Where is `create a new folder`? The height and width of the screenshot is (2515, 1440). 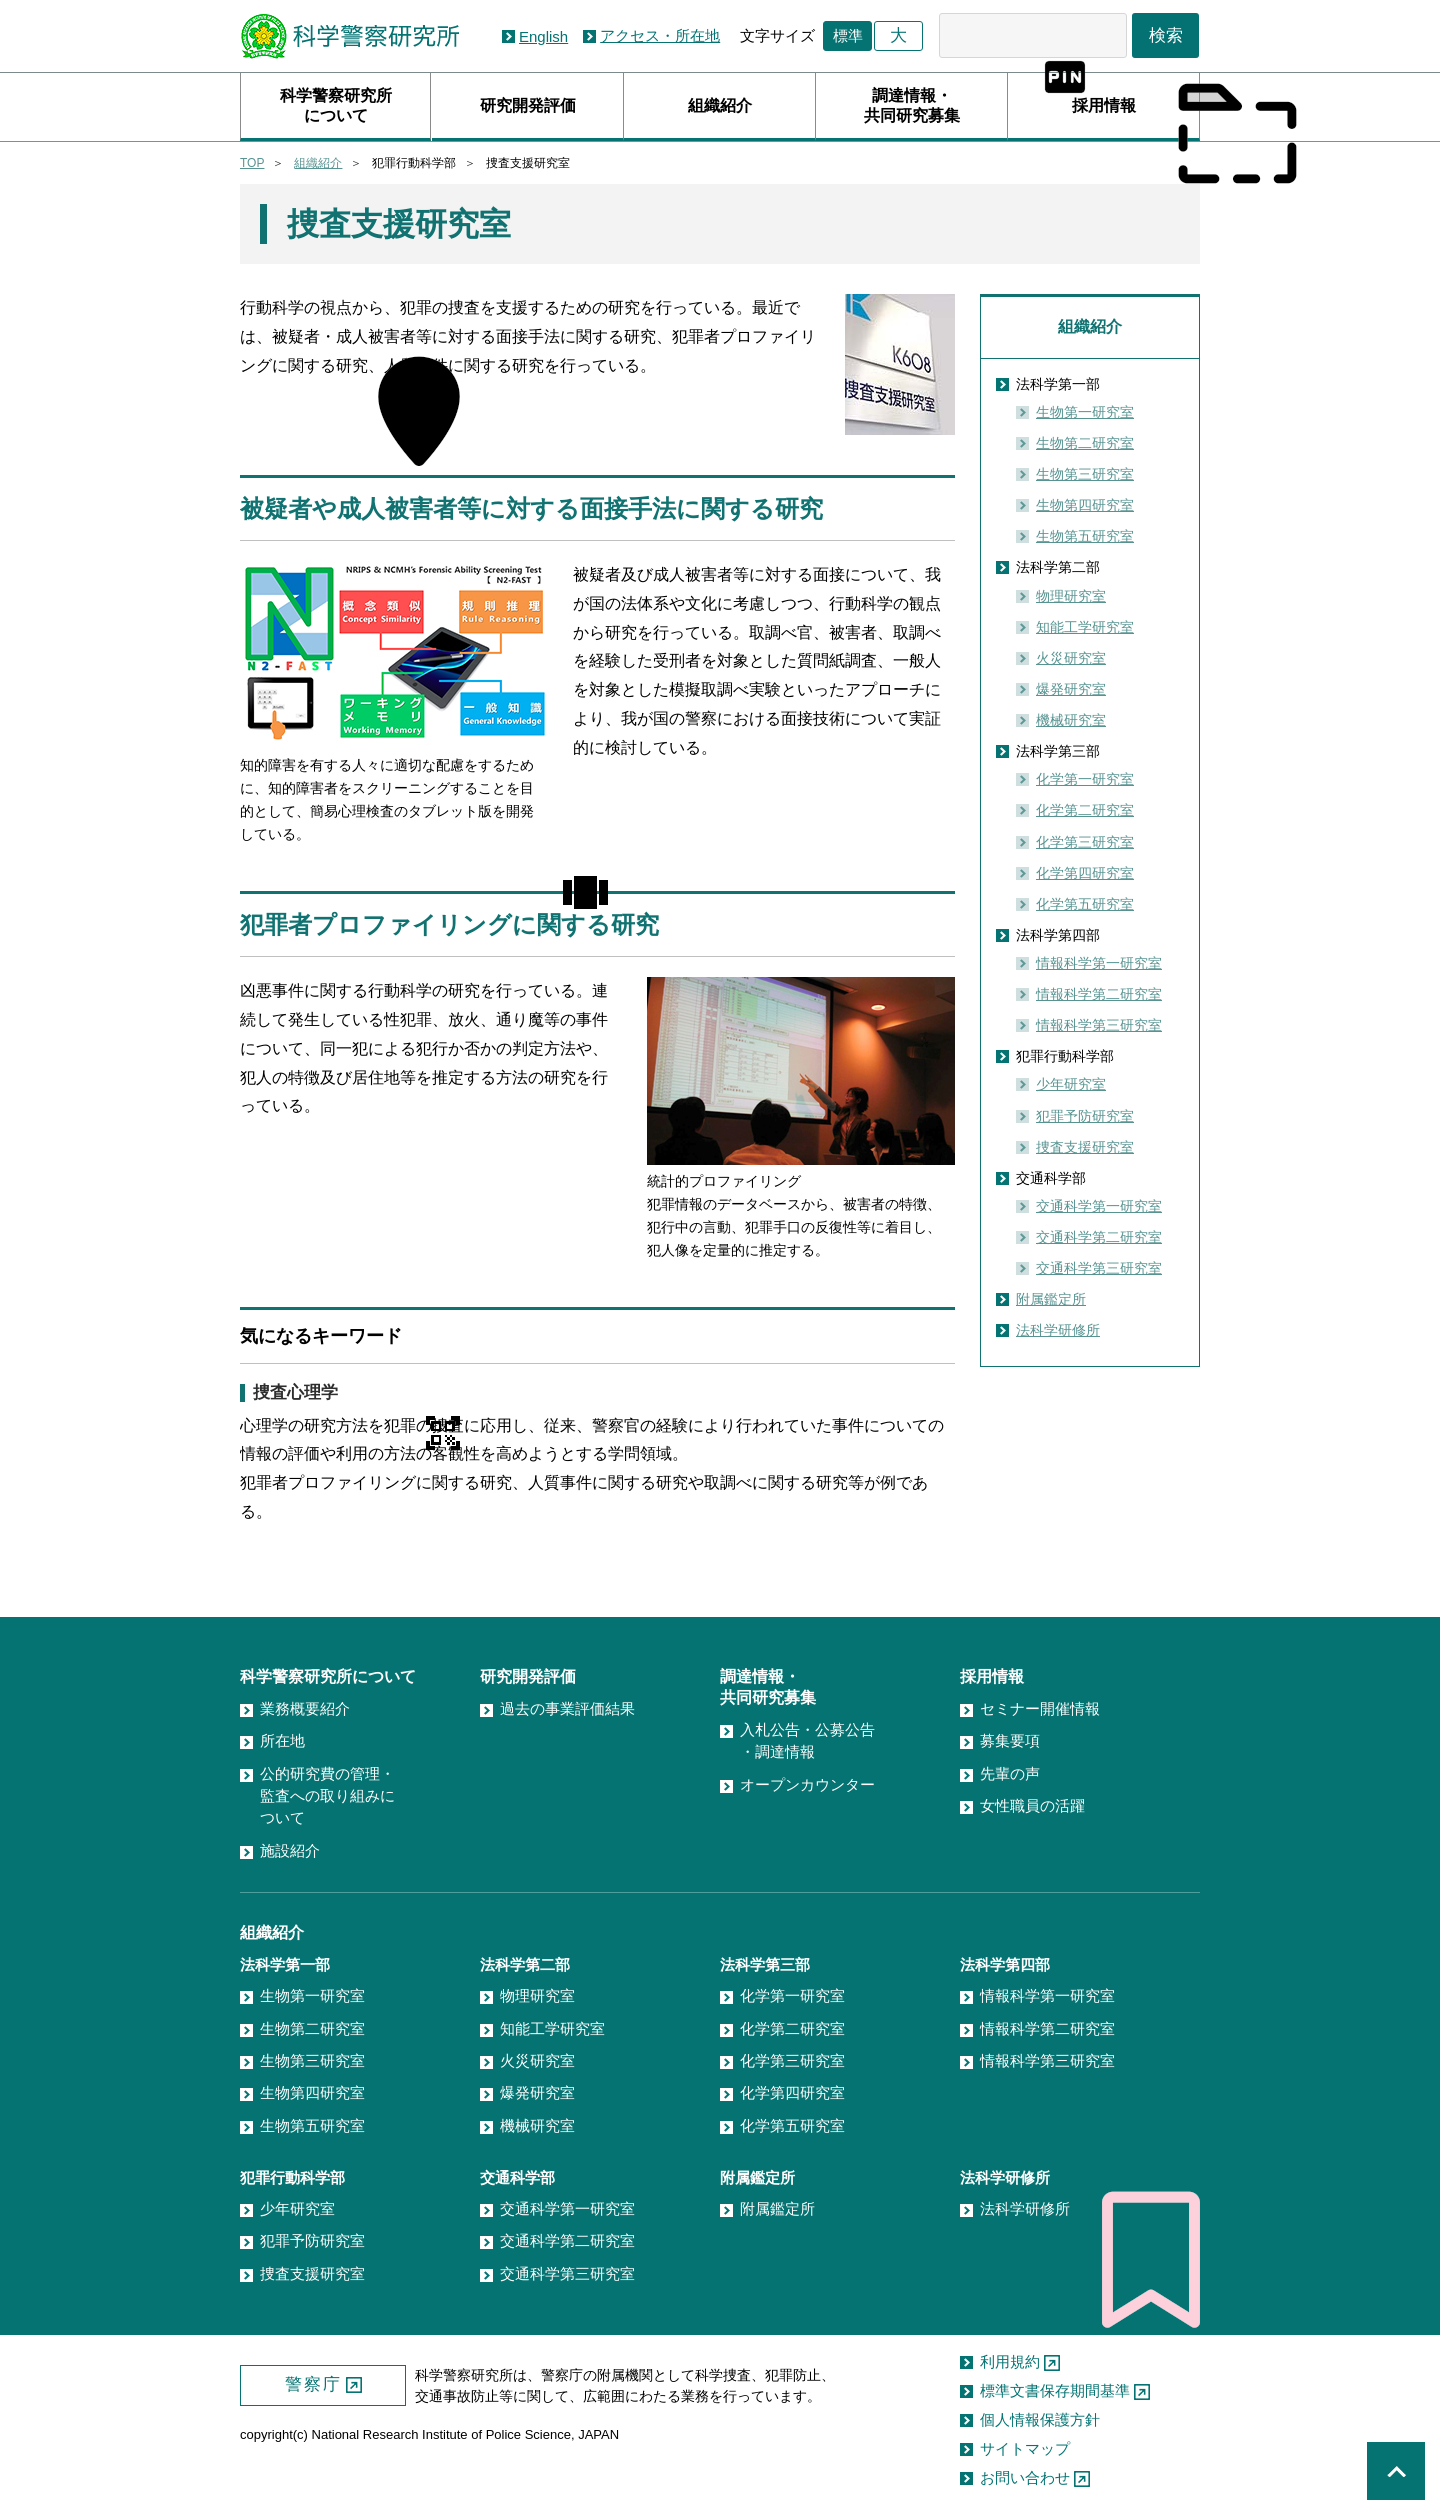 create a new folder is located at coordinates (1237, 133).